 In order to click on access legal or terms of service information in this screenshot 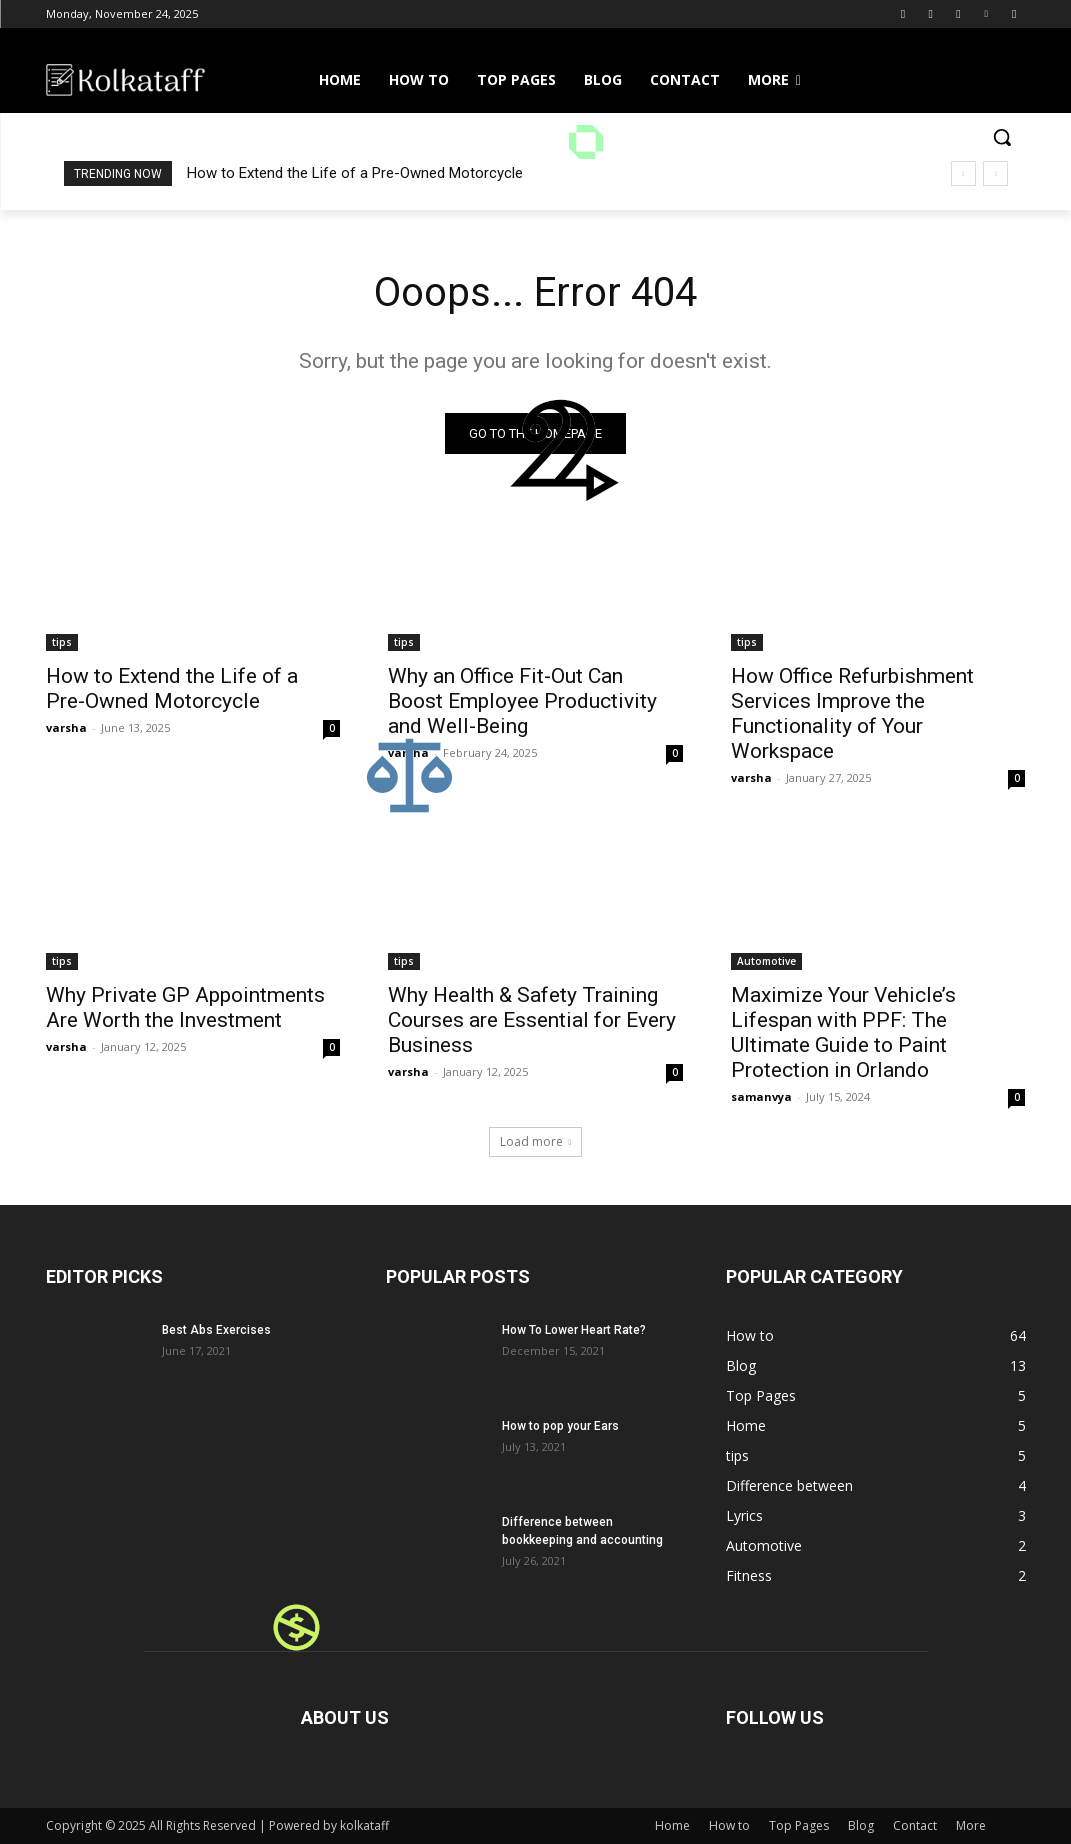, I will do `click(409, 777)`.